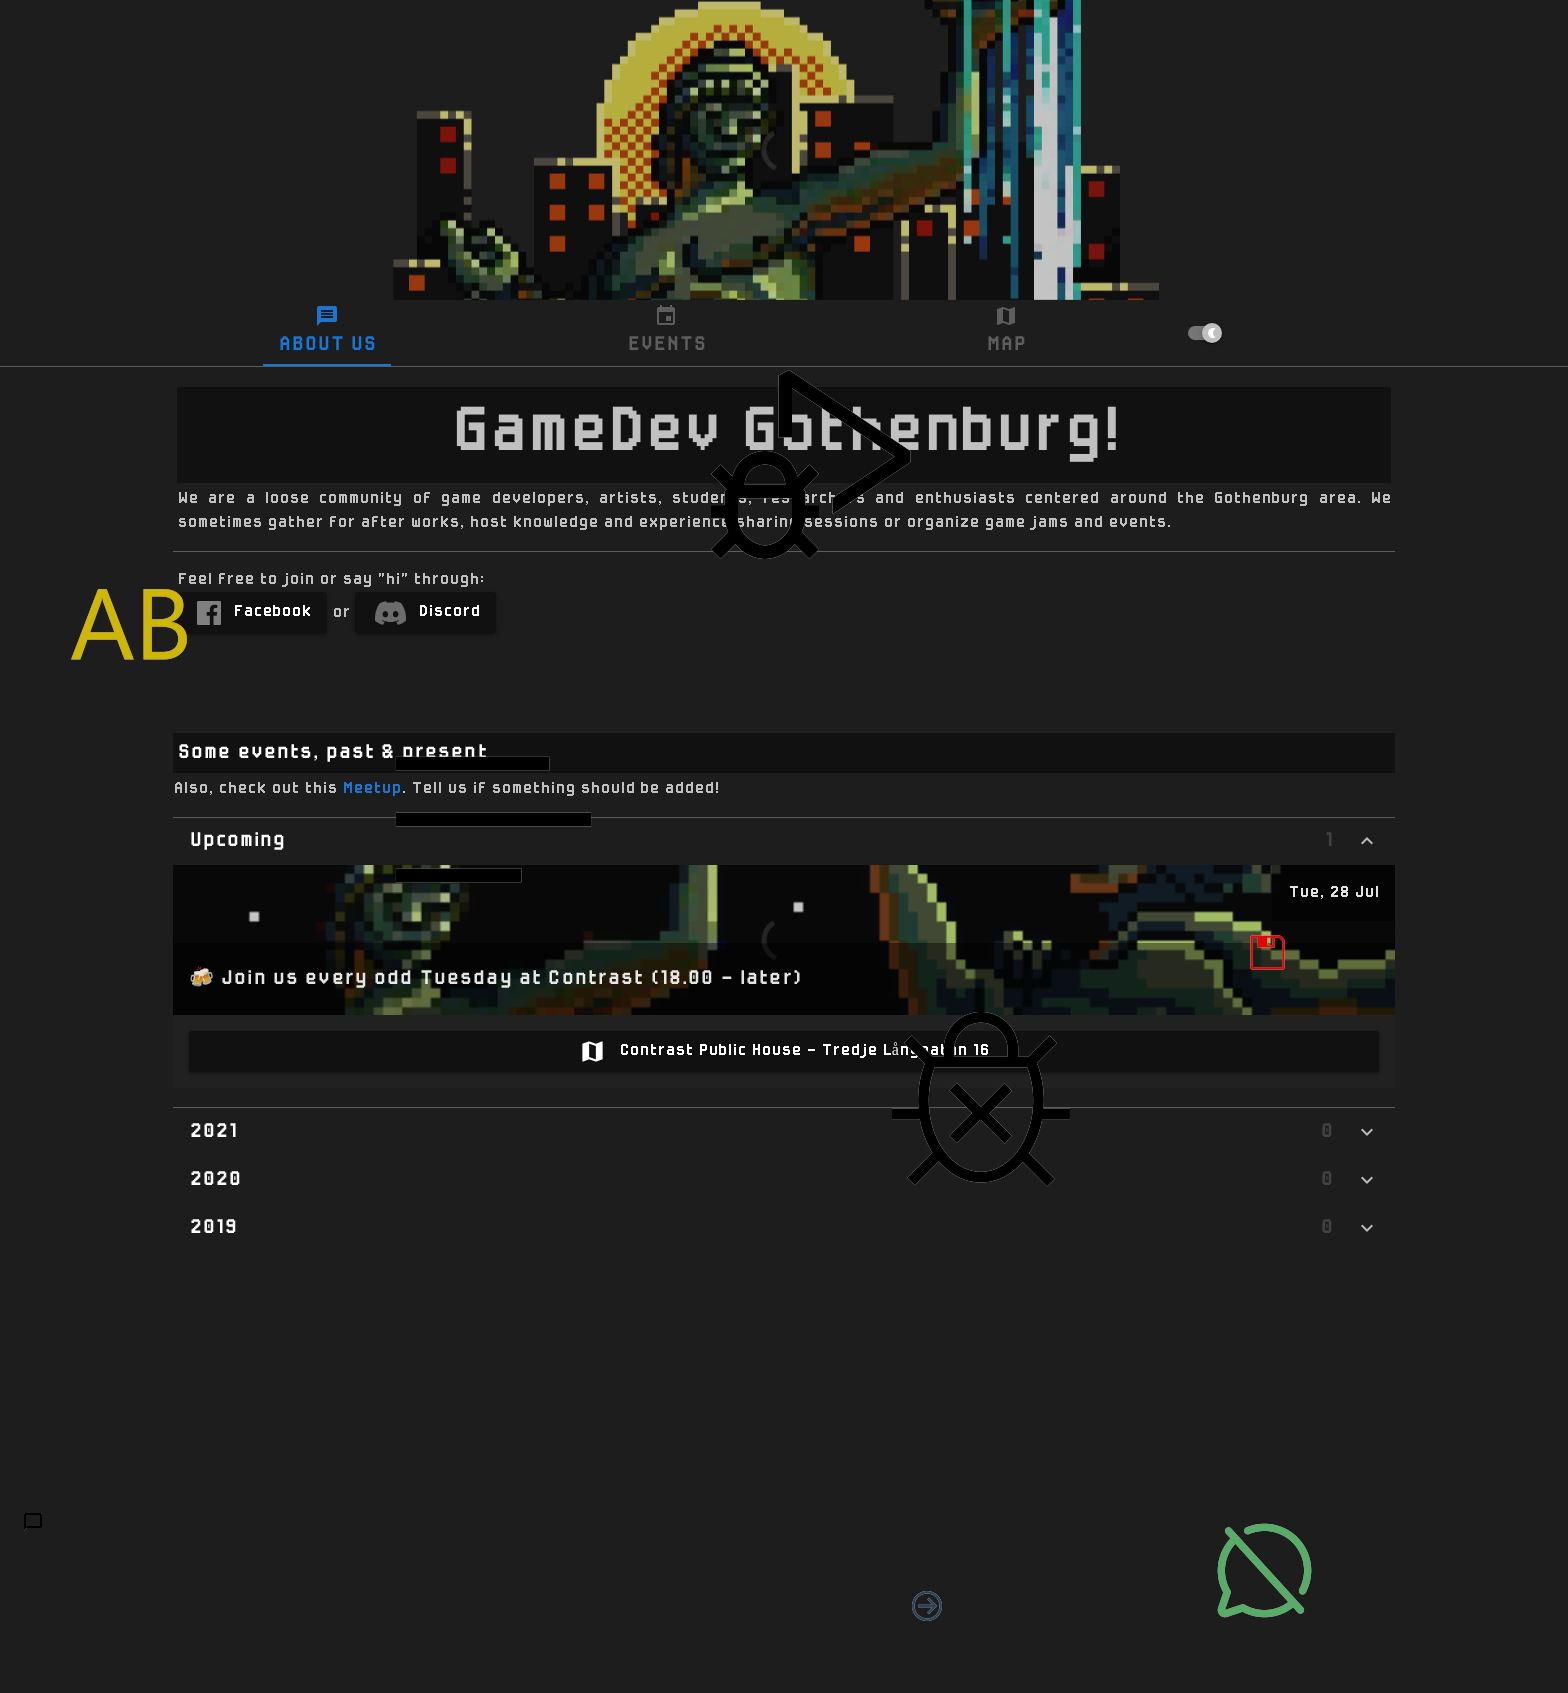  What do you see at coordinates (1267, 952) in the screenshot?
I see `save current file or document` at bounding box center [1267, 952].